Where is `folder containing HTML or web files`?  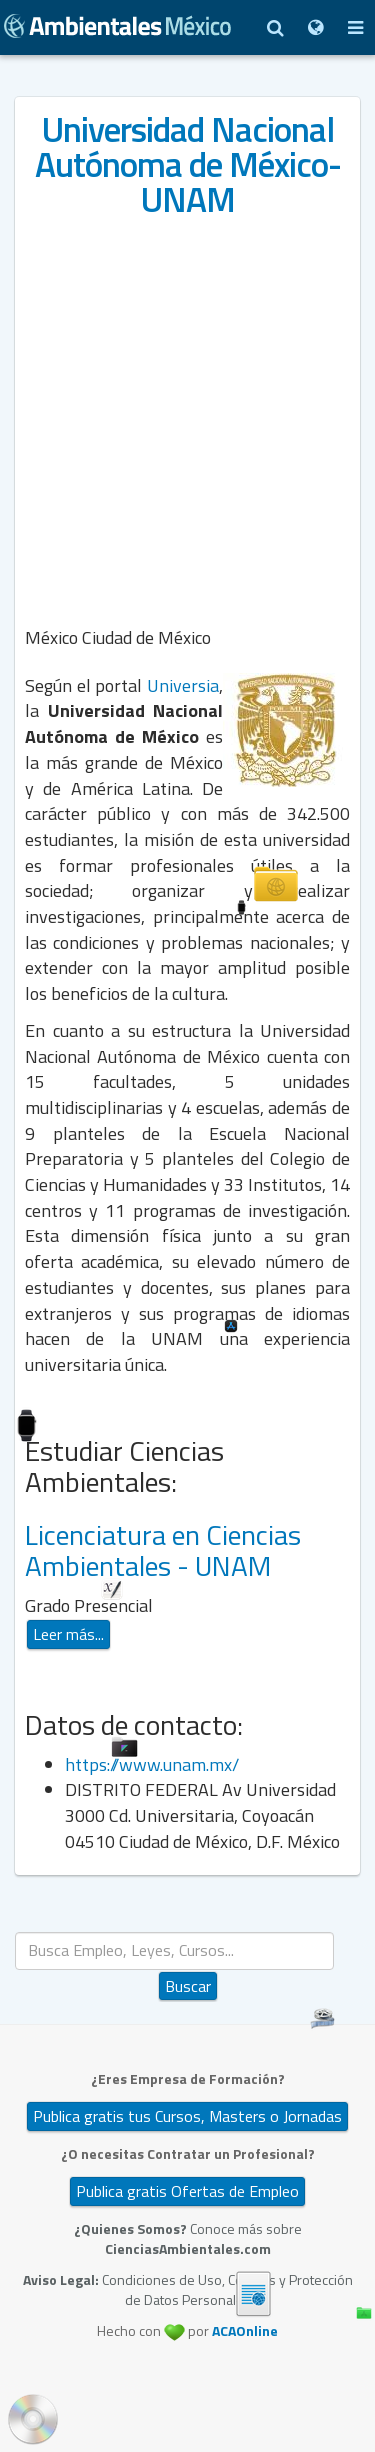
folder containing HTML or web files is located at coordinates (276, 884).